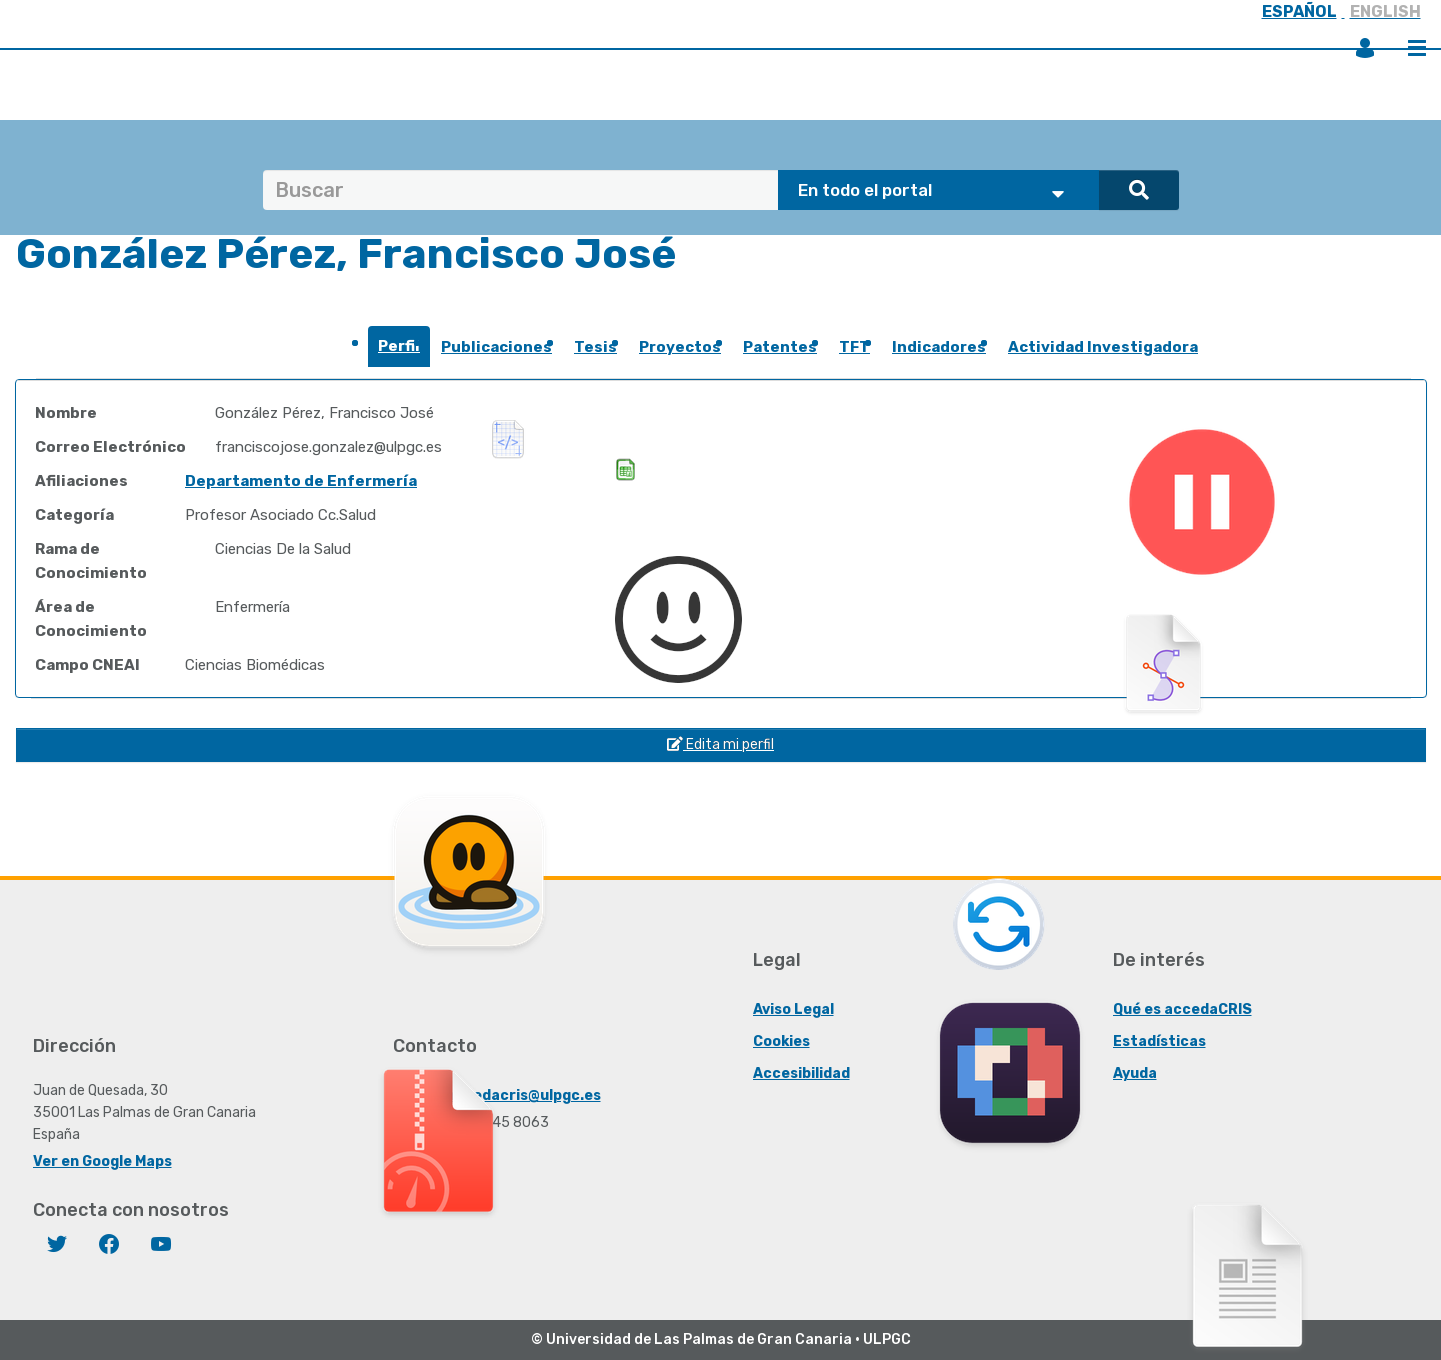 This screenshot has width=1441, height=1360. I want to click on indicates content is syncing or refreshing, so click(1049, 874).